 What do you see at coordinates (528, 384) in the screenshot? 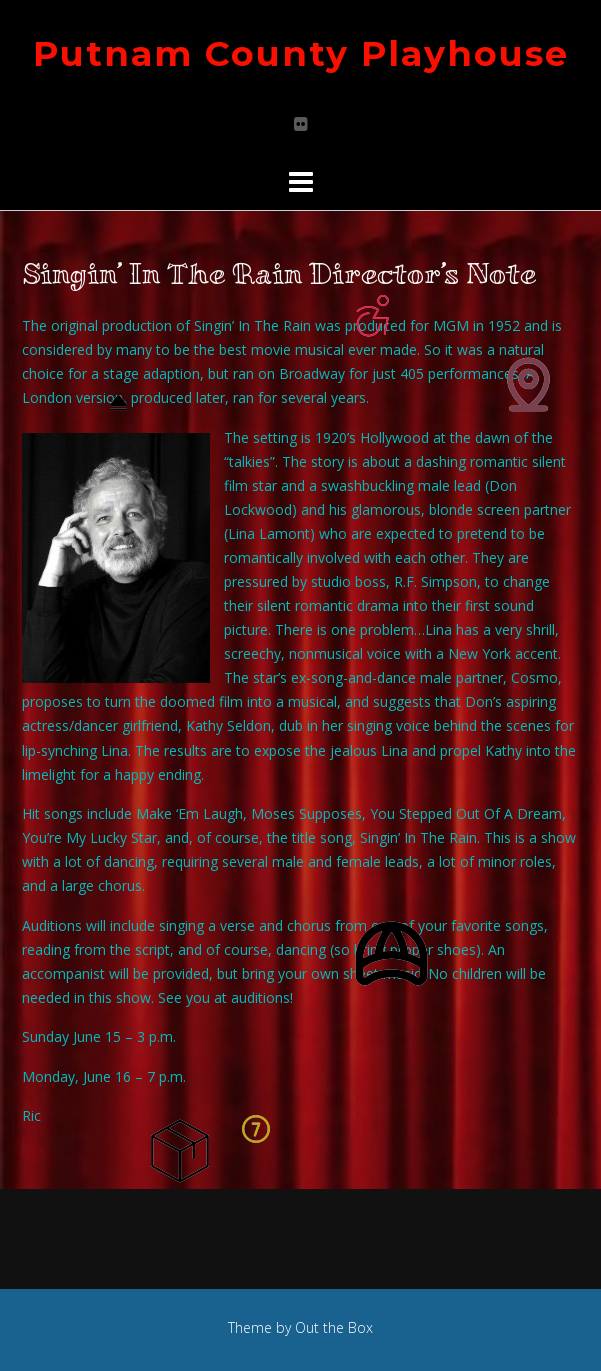
I see `view location on map` at bounding box center [528, 384].